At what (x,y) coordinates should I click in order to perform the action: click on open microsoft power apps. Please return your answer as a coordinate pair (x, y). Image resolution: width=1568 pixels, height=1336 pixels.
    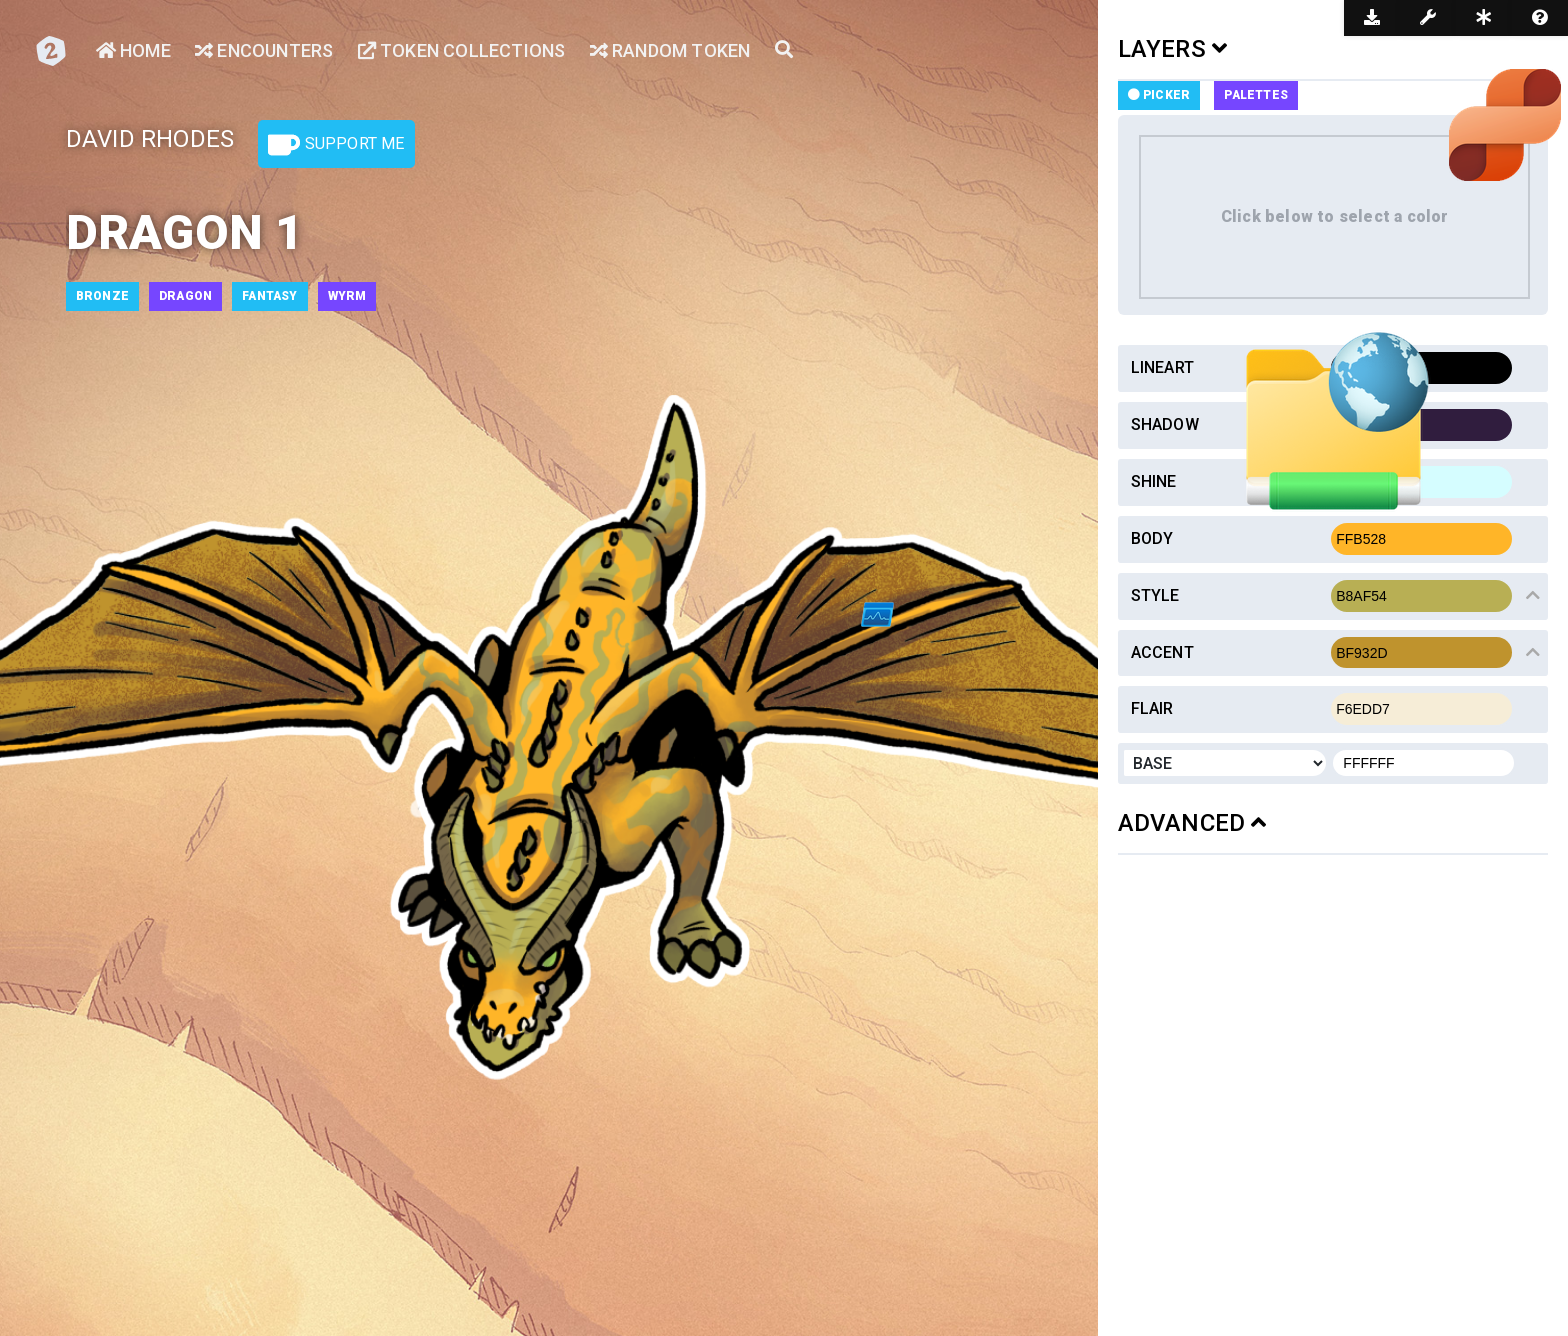
    Looking at the image, I should click on (1505, 125).